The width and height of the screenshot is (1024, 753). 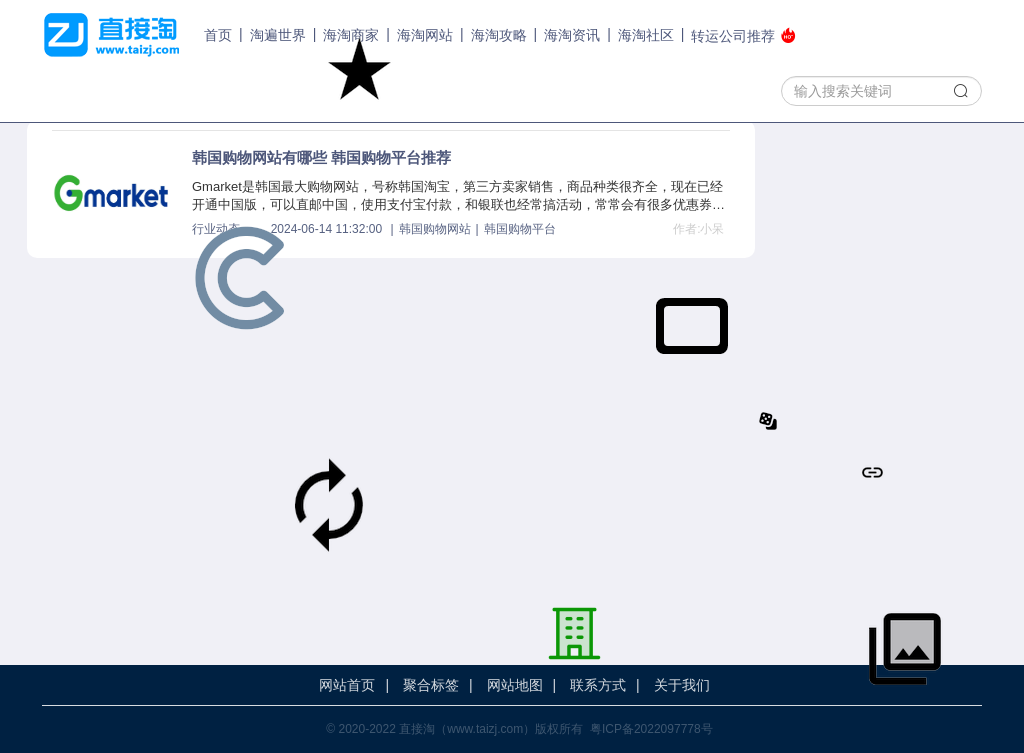 I want to click on view building or office location, so click(x=574, y=633).